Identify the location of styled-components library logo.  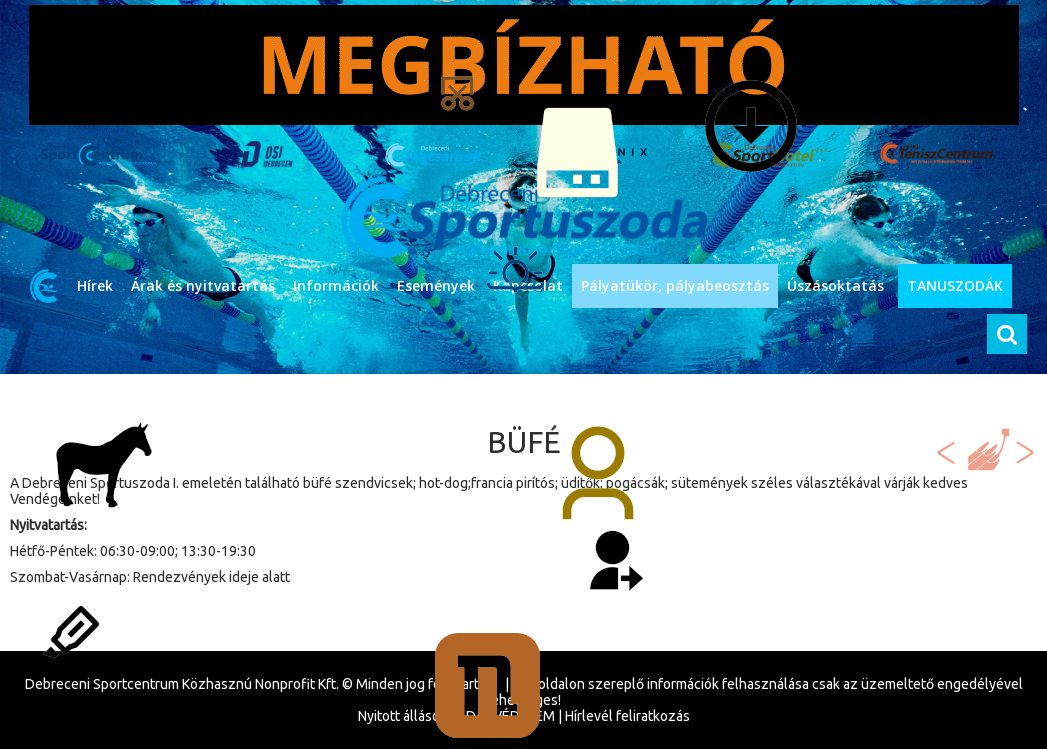
(985, 449).